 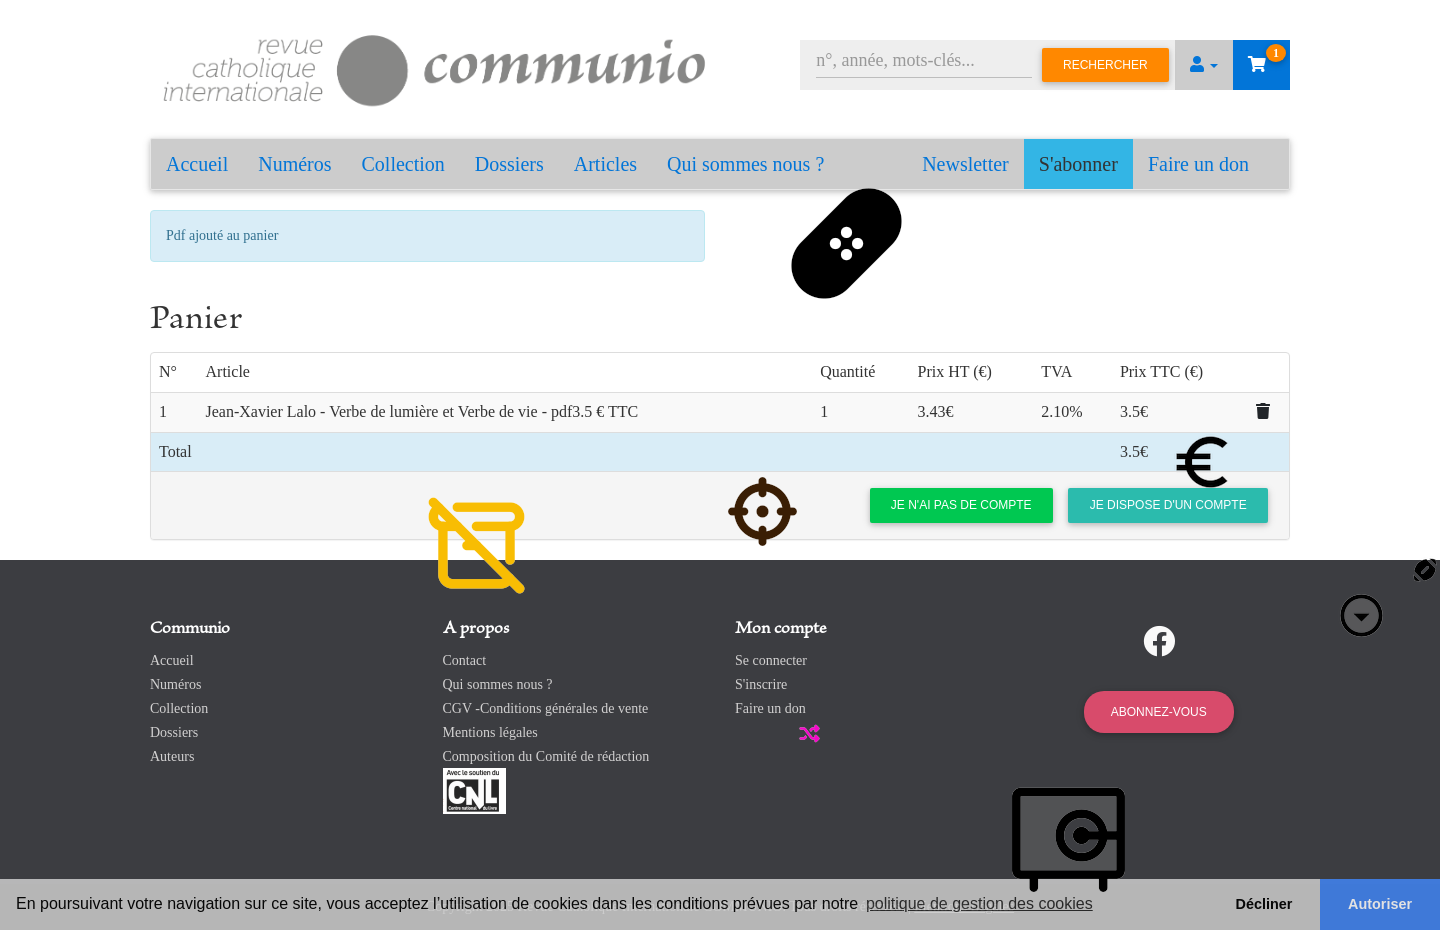 I want to click on access secure storage or vault, so click(x=1068, y=835).